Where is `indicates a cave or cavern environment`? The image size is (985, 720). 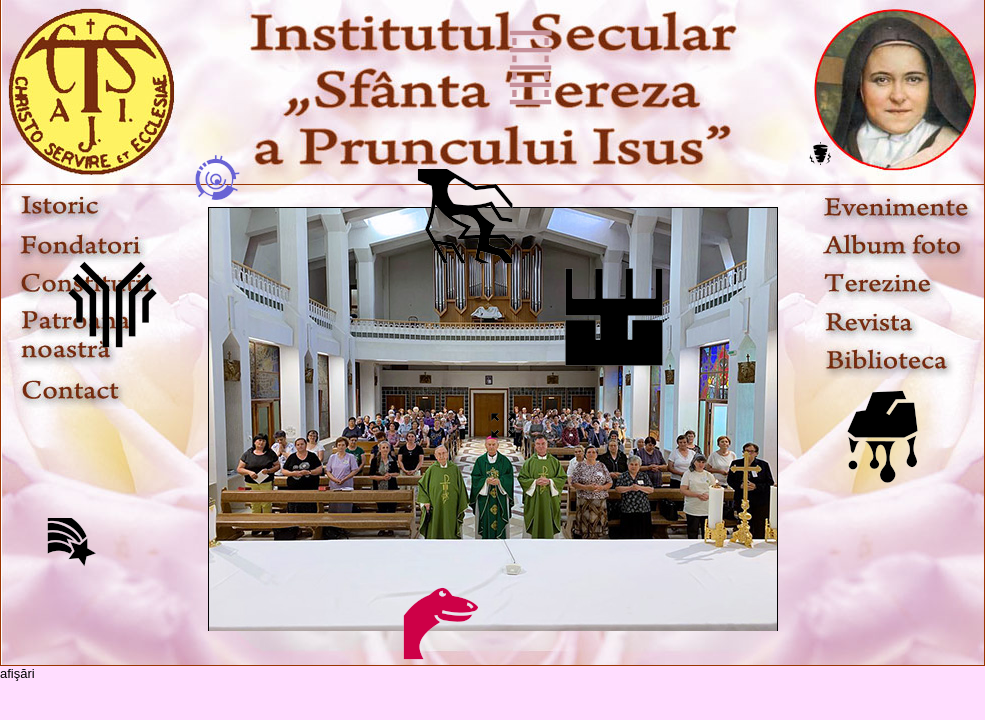
indicates a cave or cavern environment is located at coordinates (885, 436).